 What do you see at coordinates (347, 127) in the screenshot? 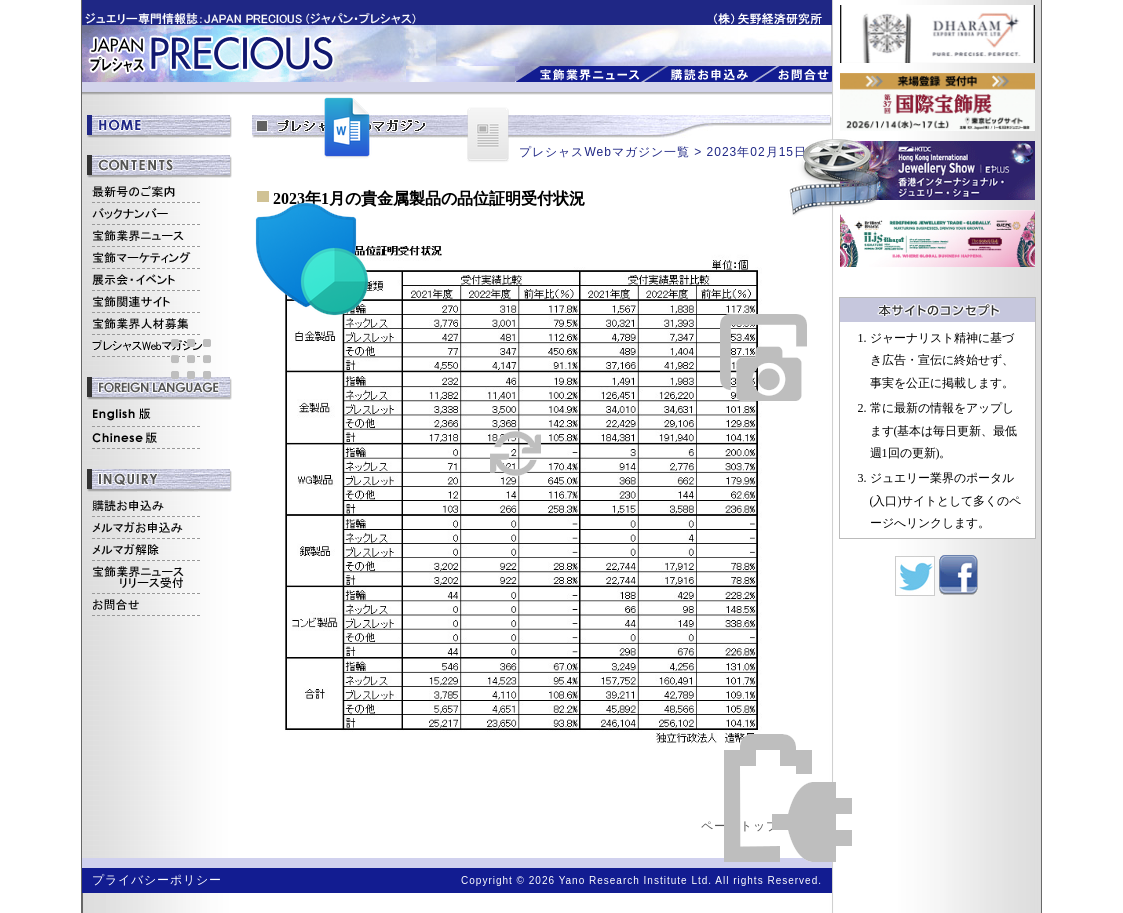
I see `microsoft word template file` at bounding box center [347, 127].